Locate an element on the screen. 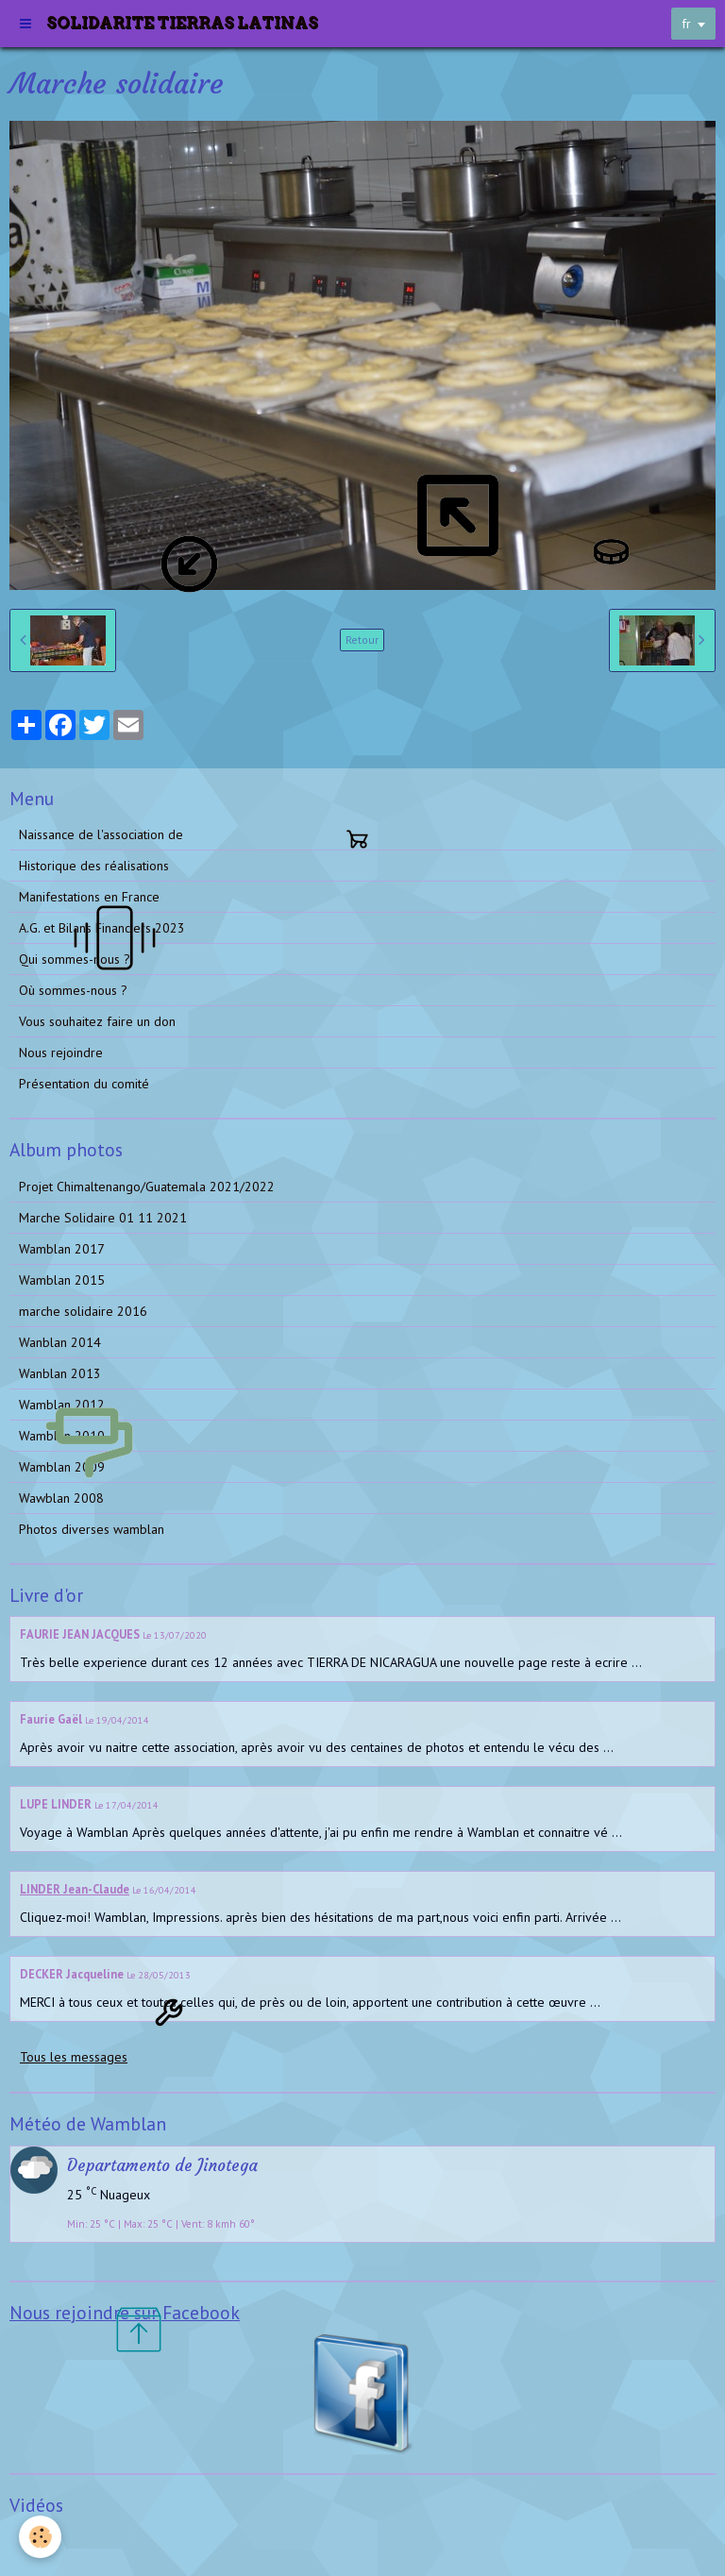  access gardening or outdoor supplies is located at coordinates (358, 839).